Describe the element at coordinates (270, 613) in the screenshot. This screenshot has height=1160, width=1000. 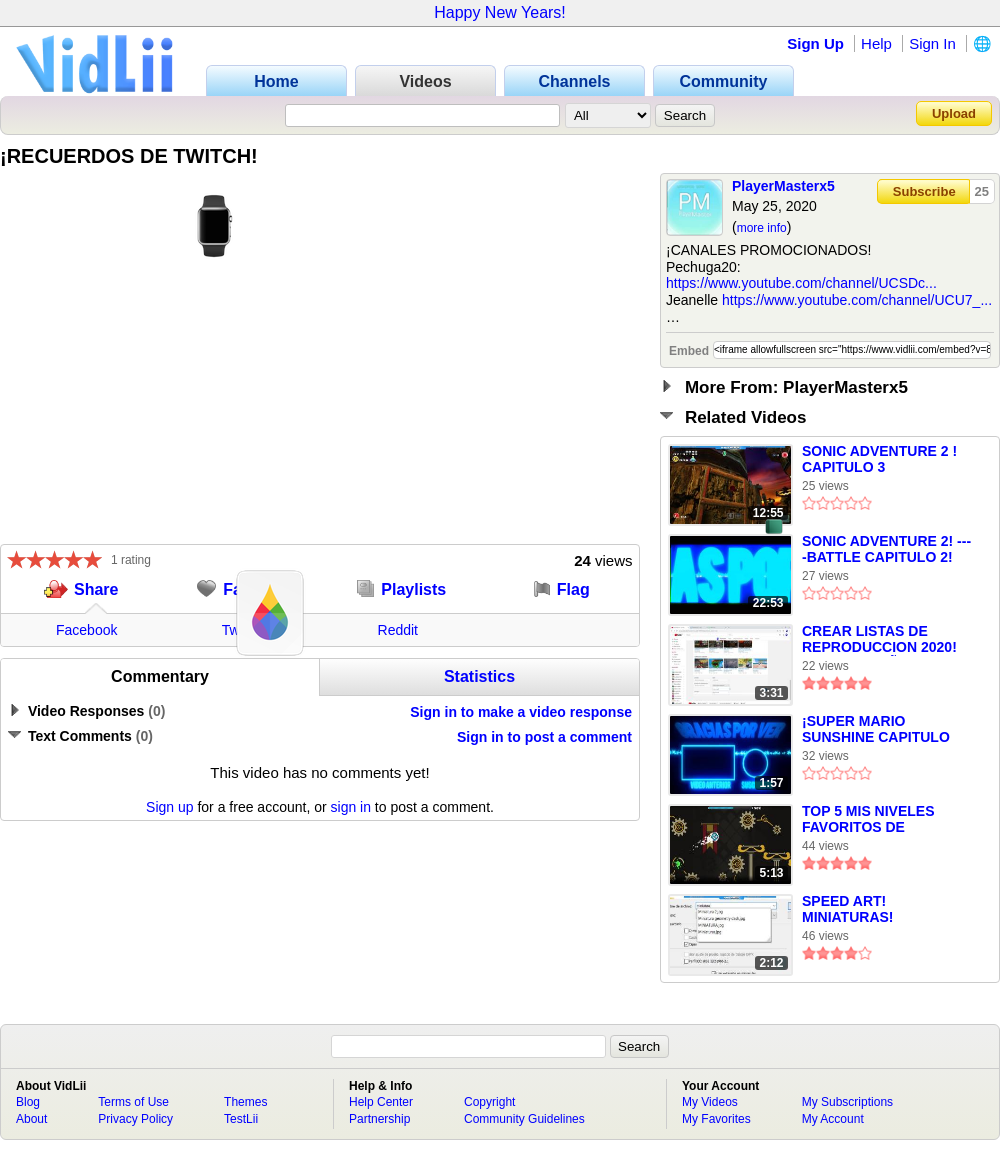
I see `file type indicator for IT87 hardware monitor configuration` at that location.